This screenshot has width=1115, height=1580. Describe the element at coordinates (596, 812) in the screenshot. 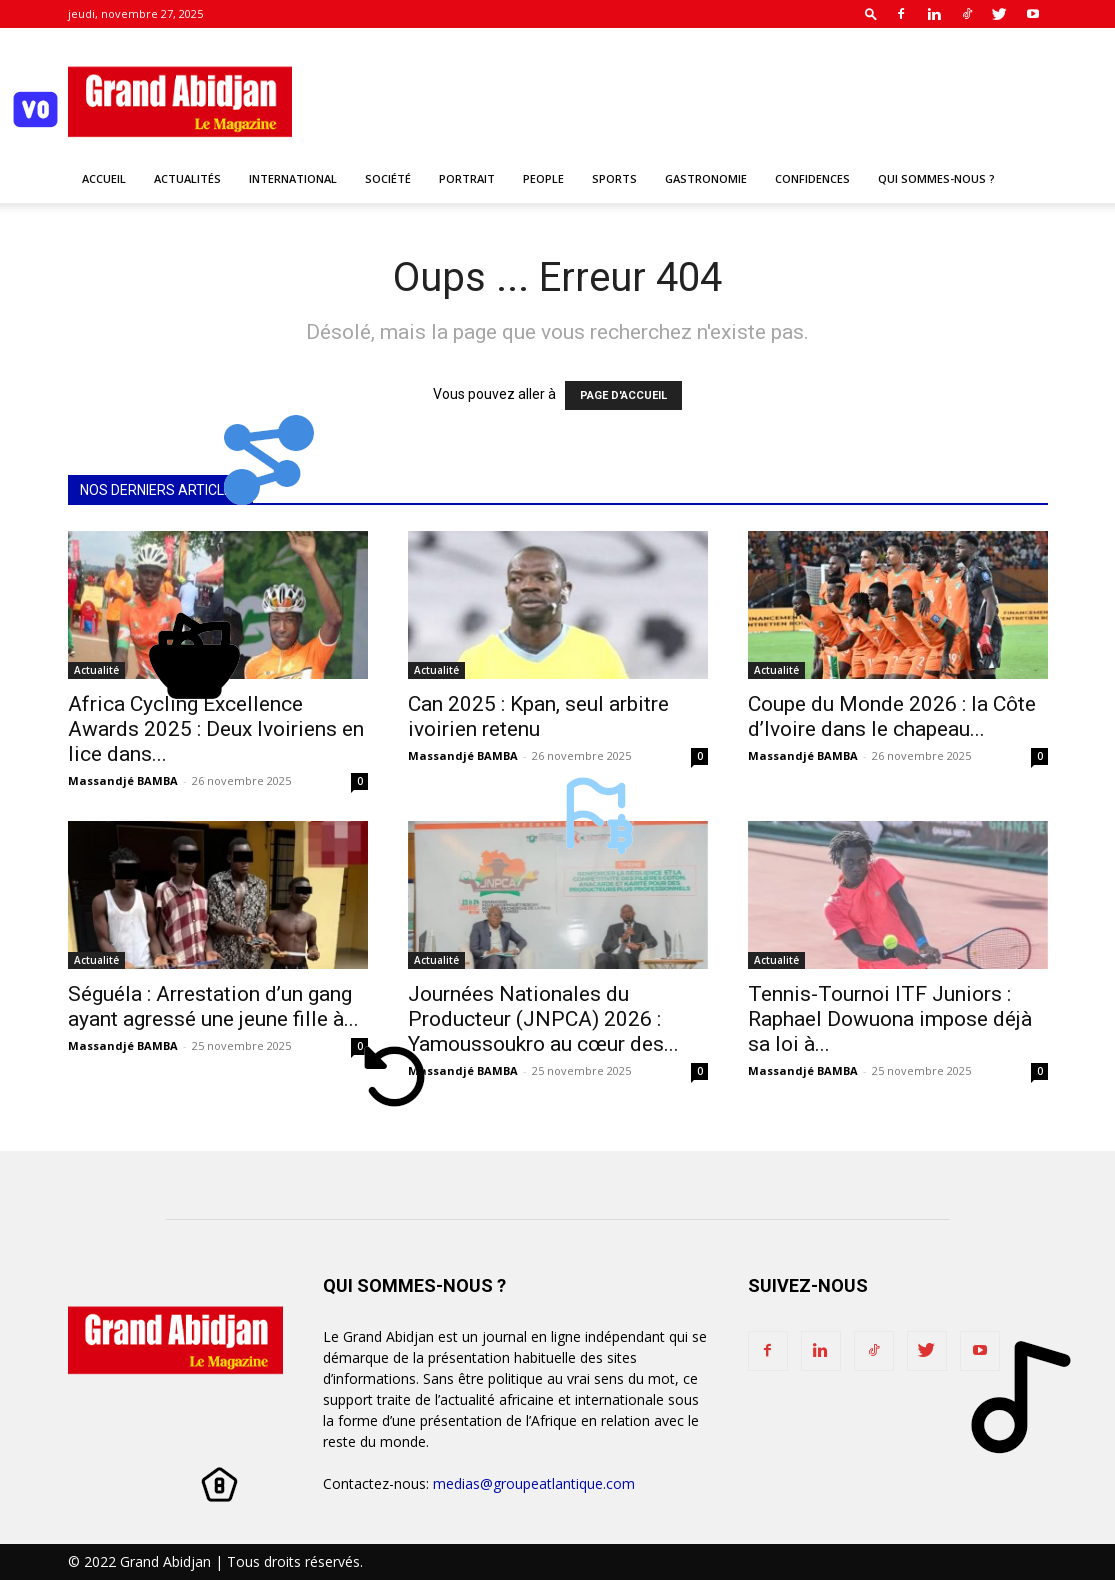

I see `flag or mark a bitcoin transaction` at that location.